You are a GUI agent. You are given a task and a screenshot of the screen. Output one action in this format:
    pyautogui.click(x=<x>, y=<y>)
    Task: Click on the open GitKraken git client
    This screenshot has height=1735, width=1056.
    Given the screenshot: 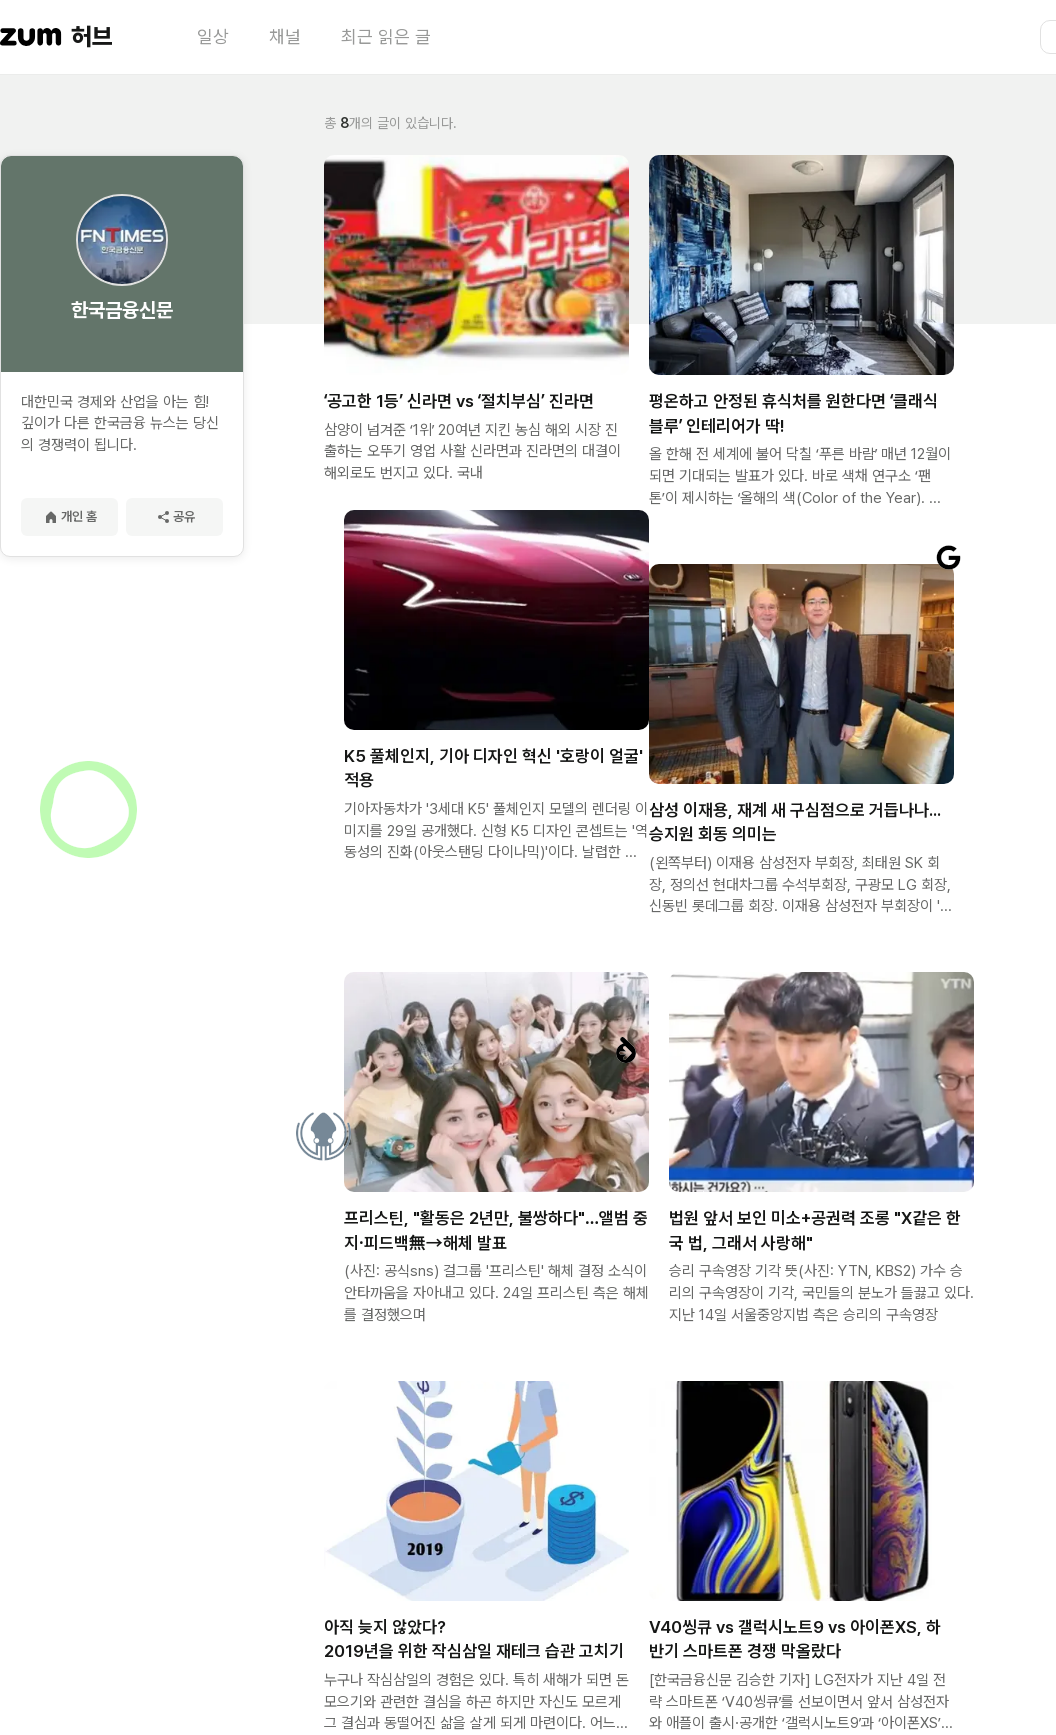 What is the action you would take?
    pyautogui.click(x=323, y=1136)
    